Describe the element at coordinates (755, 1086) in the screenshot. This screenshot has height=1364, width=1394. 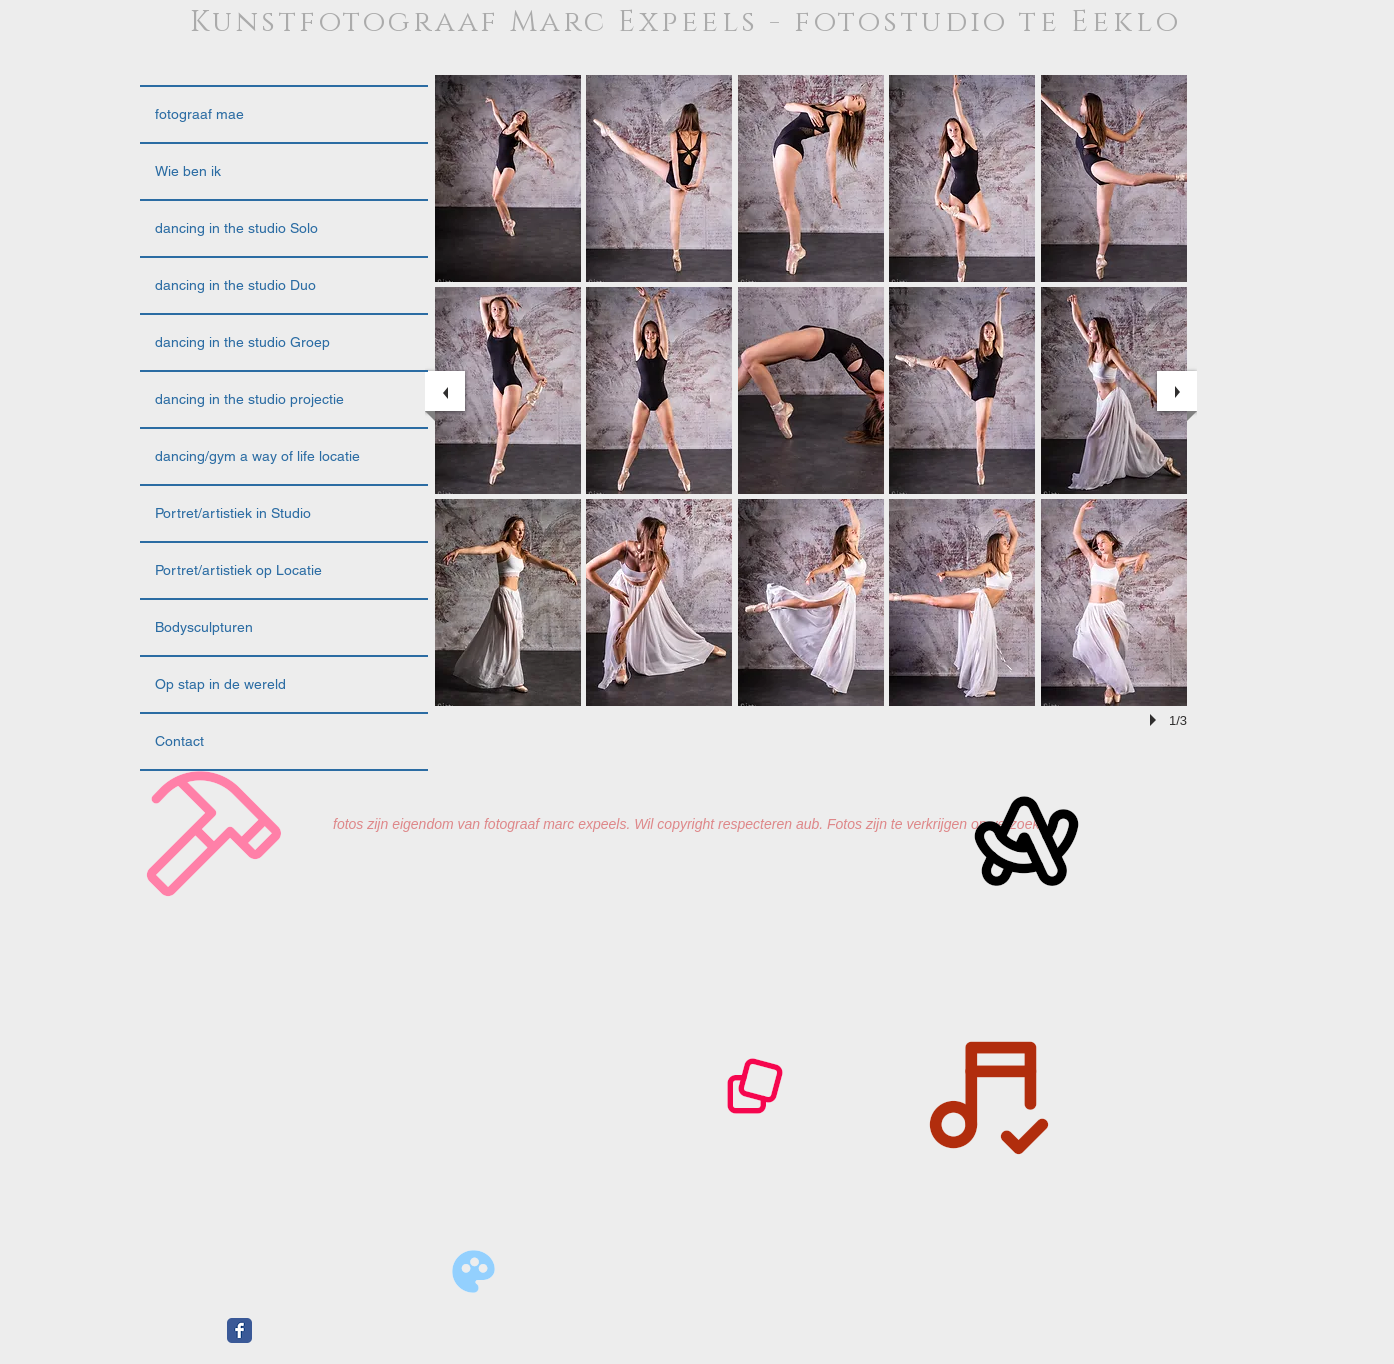
I see `swipe to switch between cards or items` at that location.